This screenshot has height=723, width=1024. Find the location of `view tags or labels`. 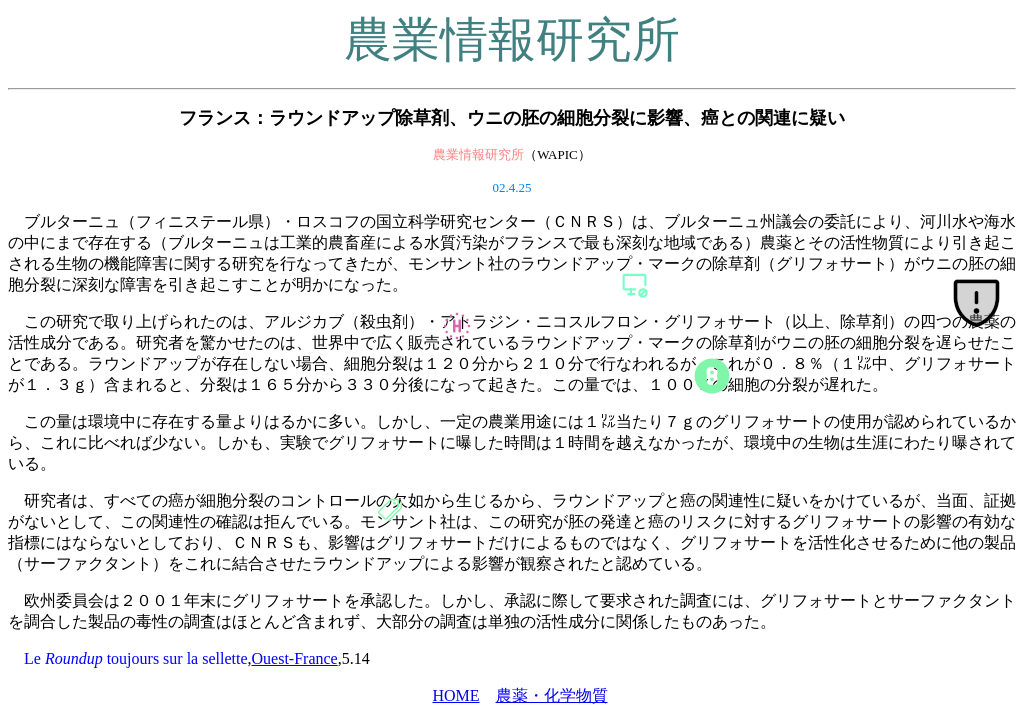

view tags or labels is located at coordinates (390, 510).